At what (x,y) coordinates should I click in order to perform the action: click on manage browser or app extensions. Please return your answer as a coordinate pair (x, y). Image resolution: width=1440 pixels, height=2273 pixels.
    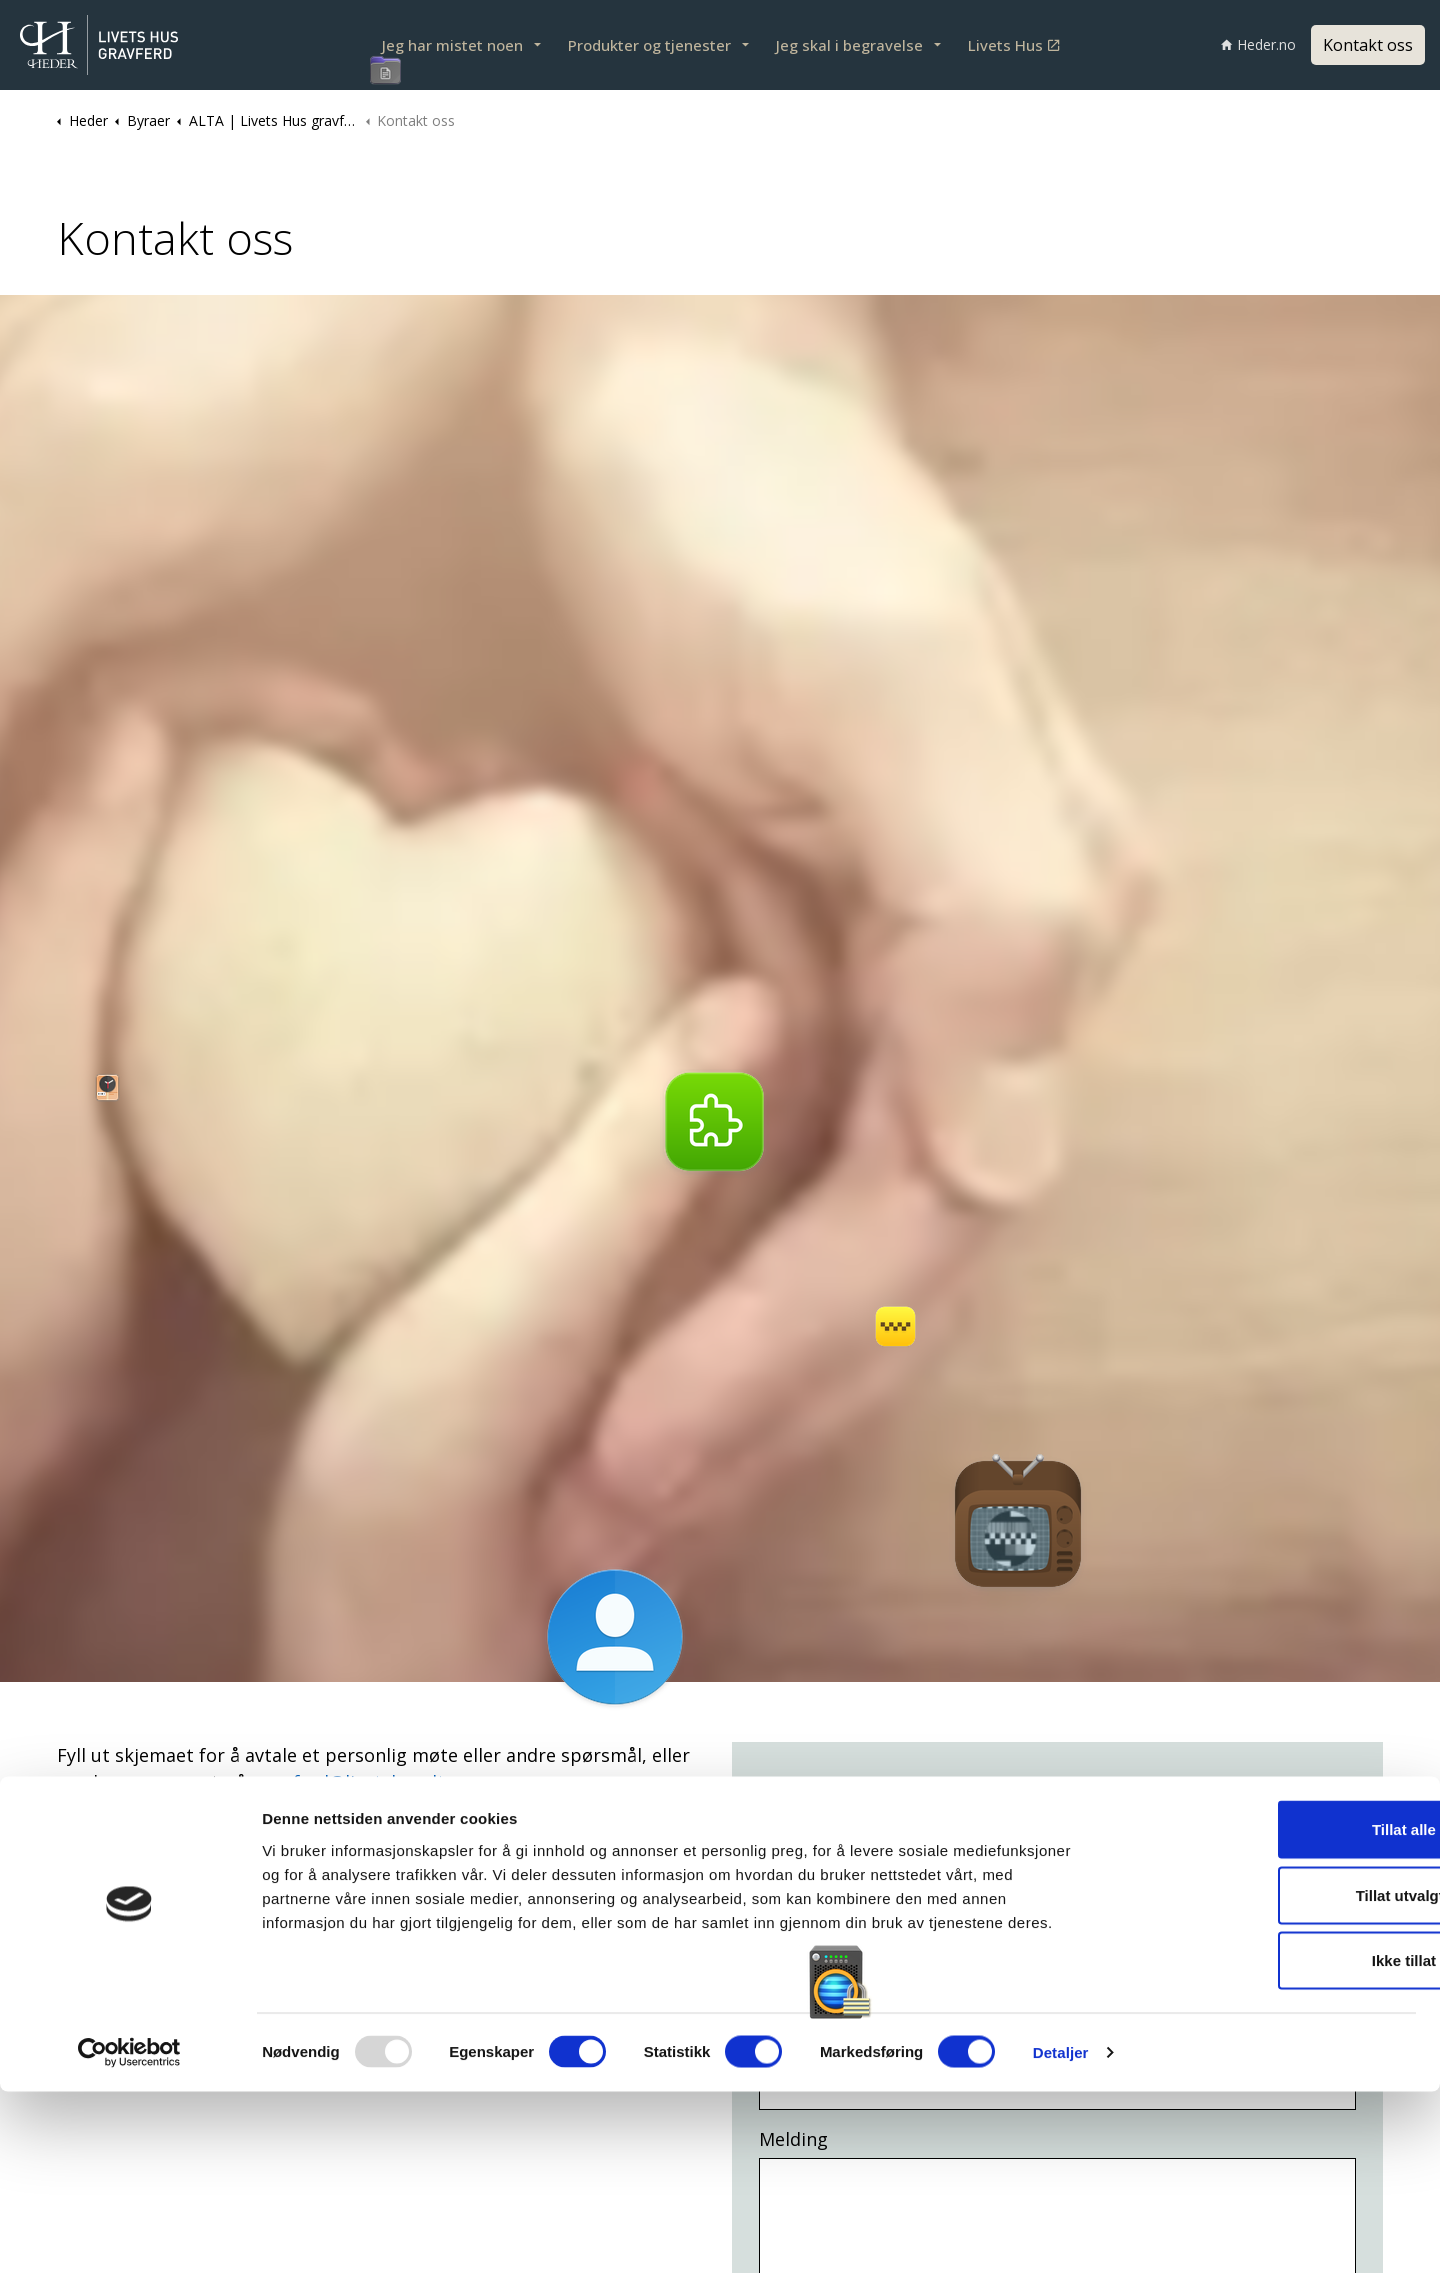
    Looking at the image, I should click on (714, 1123).